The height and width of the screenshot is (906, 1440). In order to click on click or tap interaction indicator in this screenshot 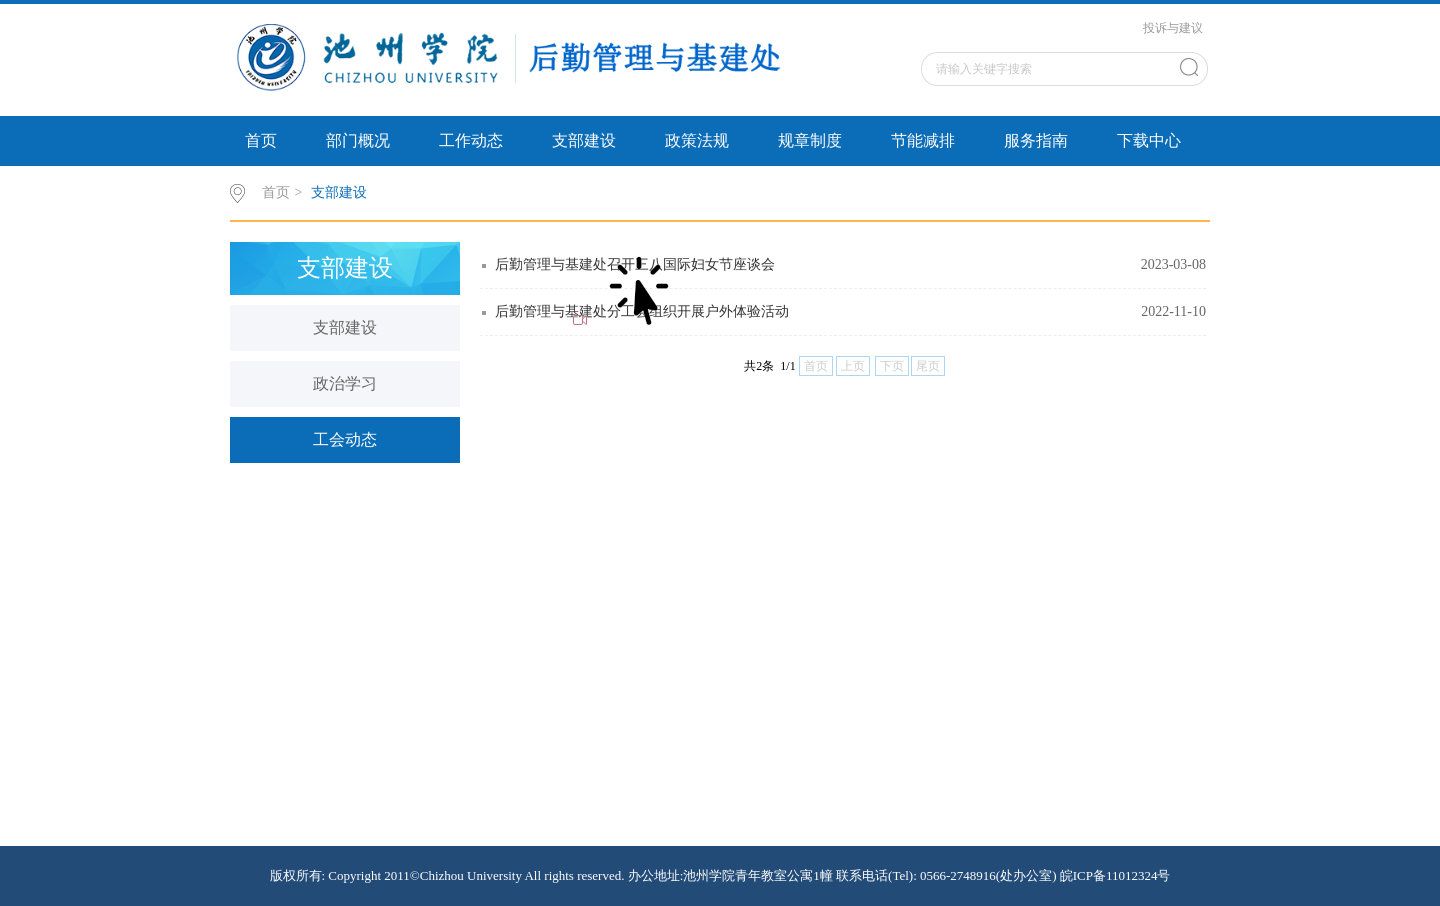, I will do `click(639, 291)`.